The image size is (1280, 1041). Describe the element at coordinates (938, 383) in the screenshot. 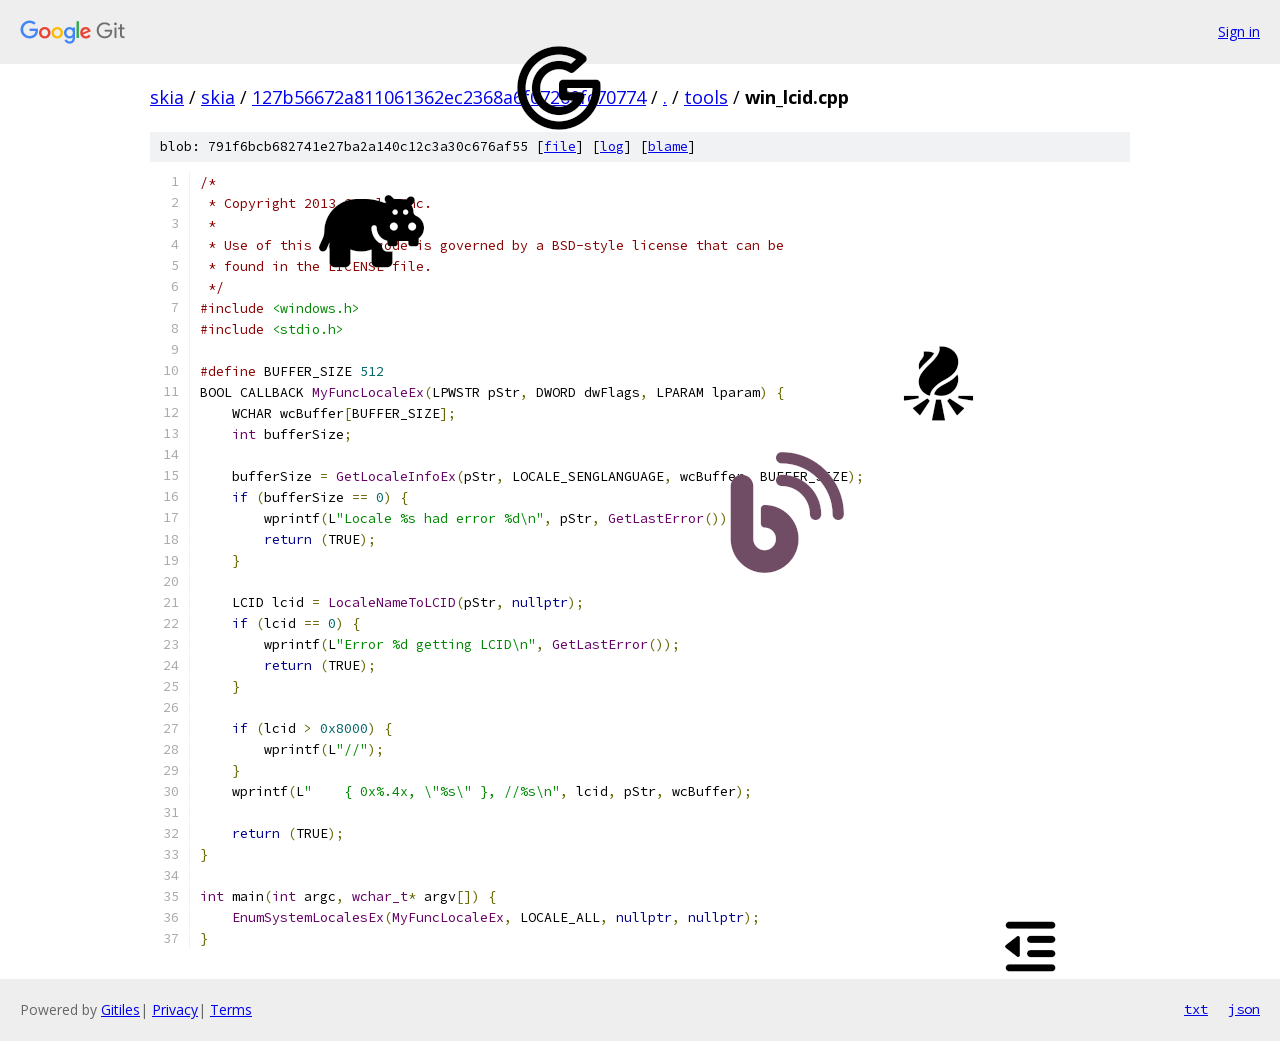

I see `access camping or outdoor activity features` at that location.